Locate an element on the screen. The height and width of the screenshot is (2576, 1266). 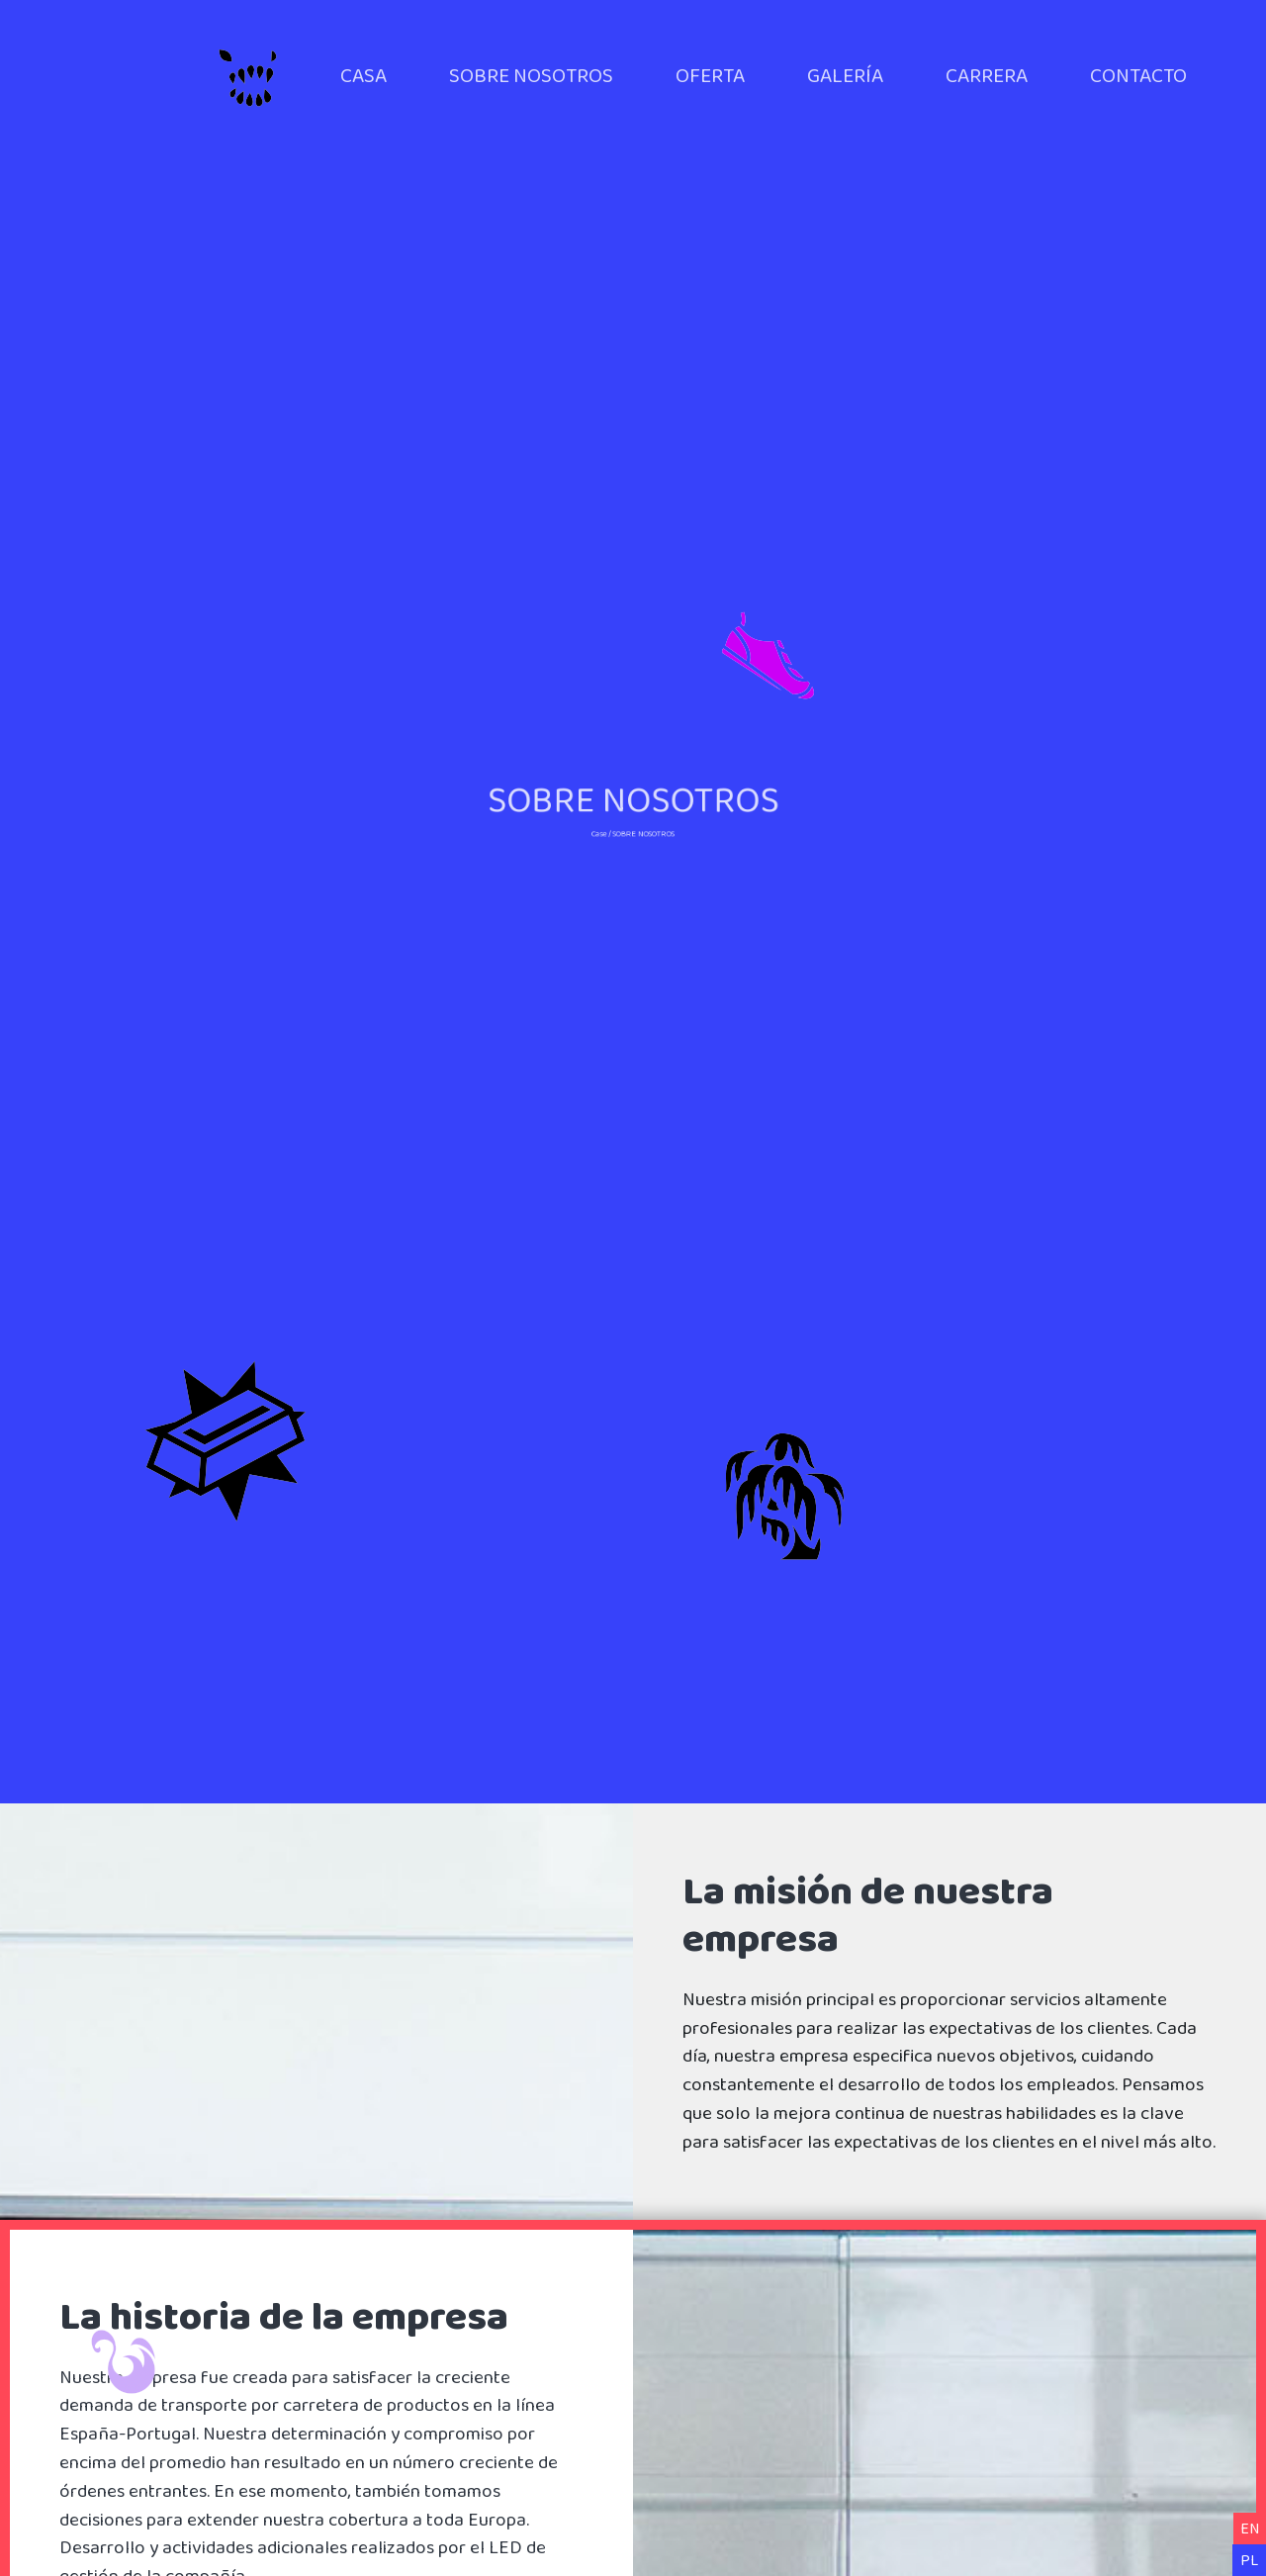
indicates a fire or flame effect in a game is located at coordinates (124, 2361).